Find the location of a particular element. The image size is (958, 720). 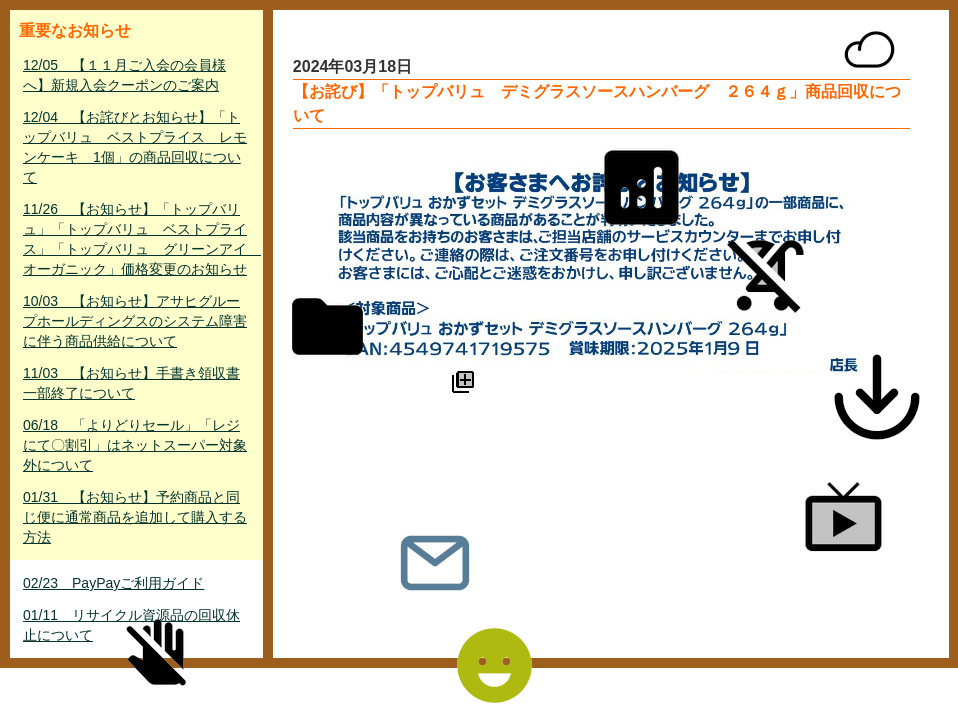

strollers not permitted in this area is located at coordinates (766, 273).